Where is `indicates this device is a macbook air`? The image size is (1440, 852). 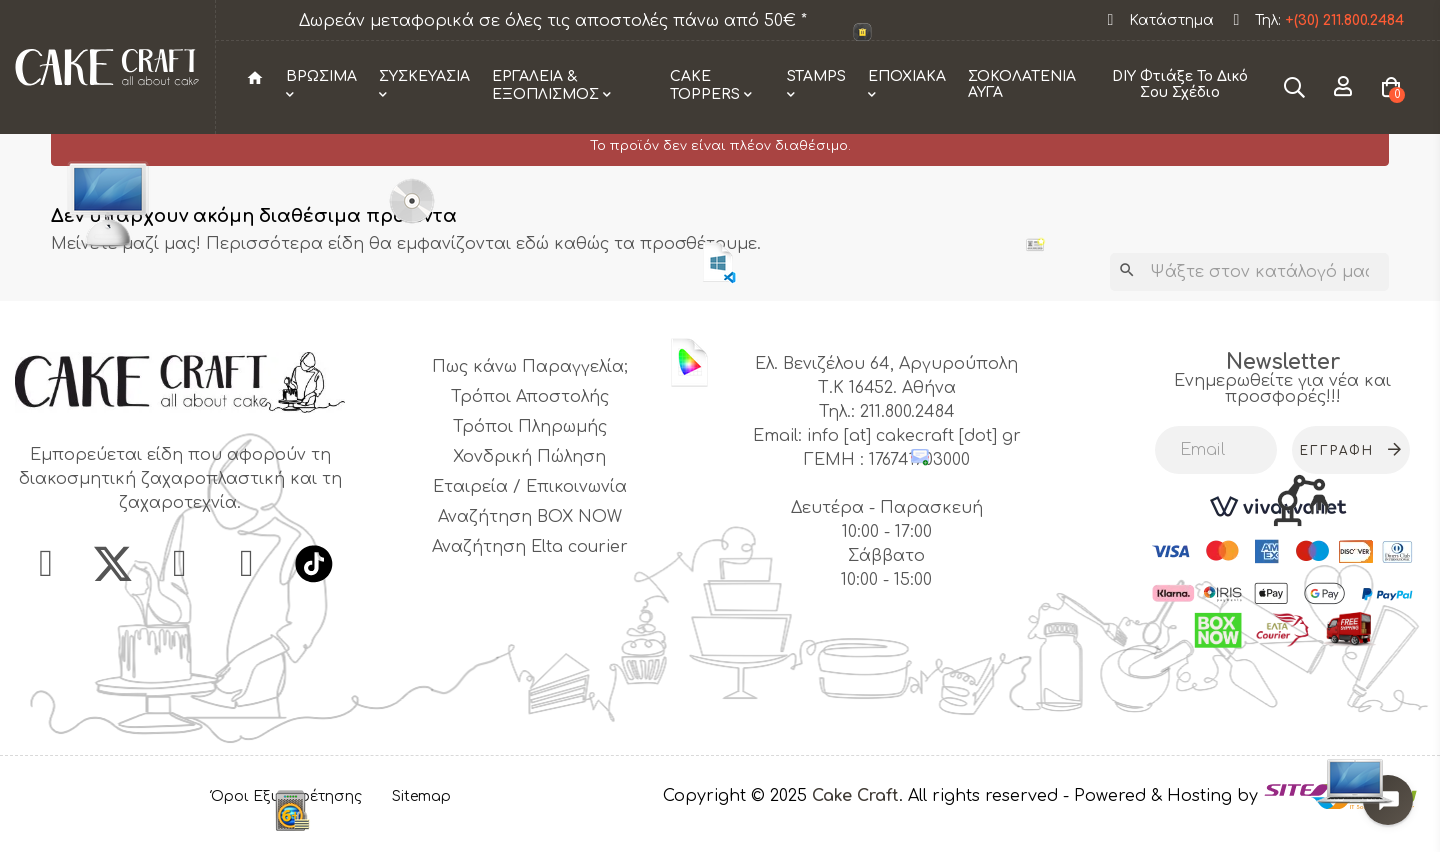 indicates this device is a macbook air is located at coordinates (1355, 777).